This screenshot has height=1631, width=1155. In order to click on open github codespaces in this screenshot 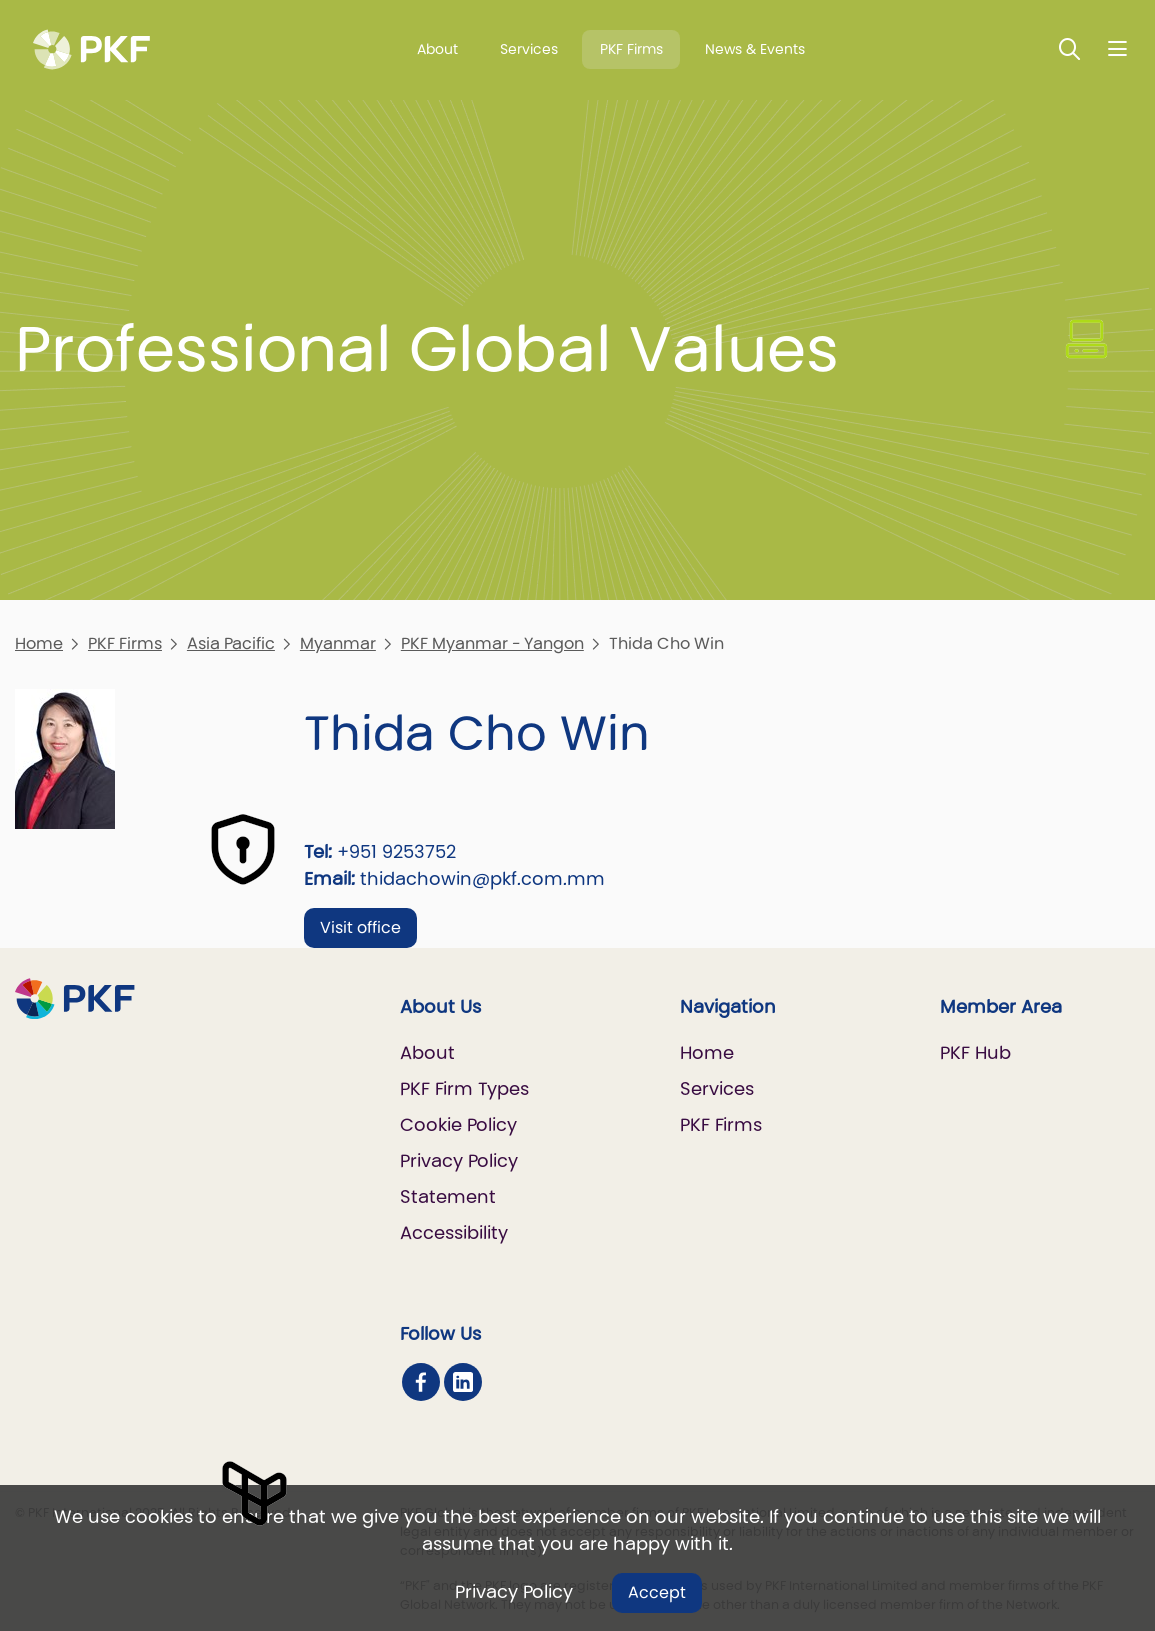, I will do `click(1086, 339)`.